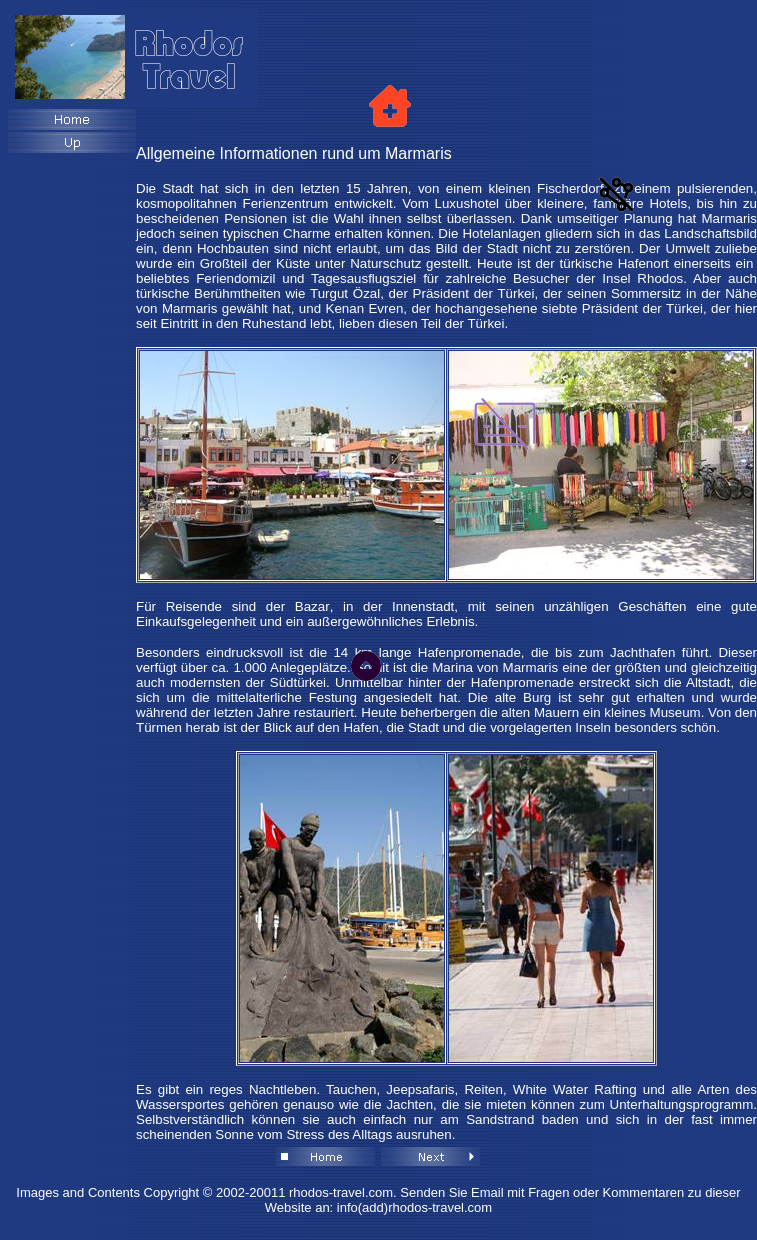  I want to click on access home healthcare services, so click(390, 106).